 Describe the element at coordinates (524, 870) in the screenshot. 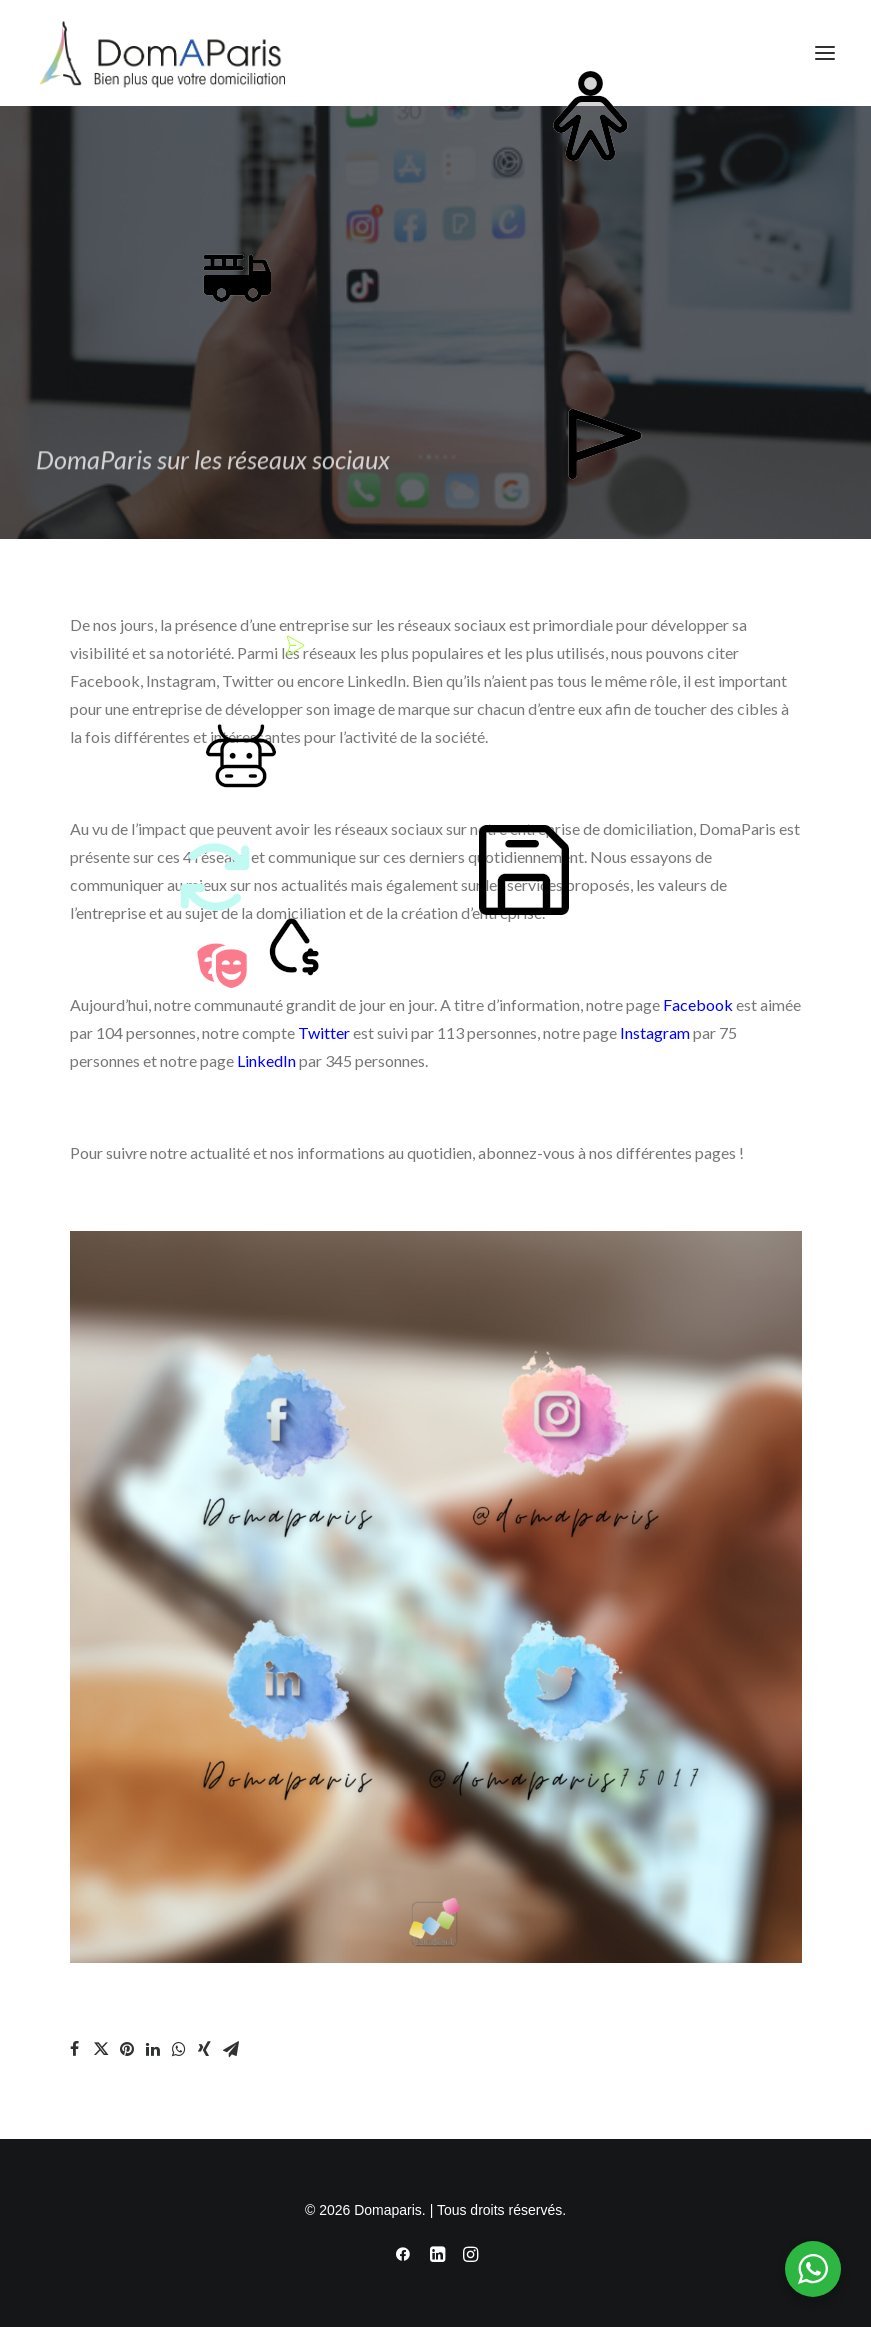

I see `save current file or document` at that location.